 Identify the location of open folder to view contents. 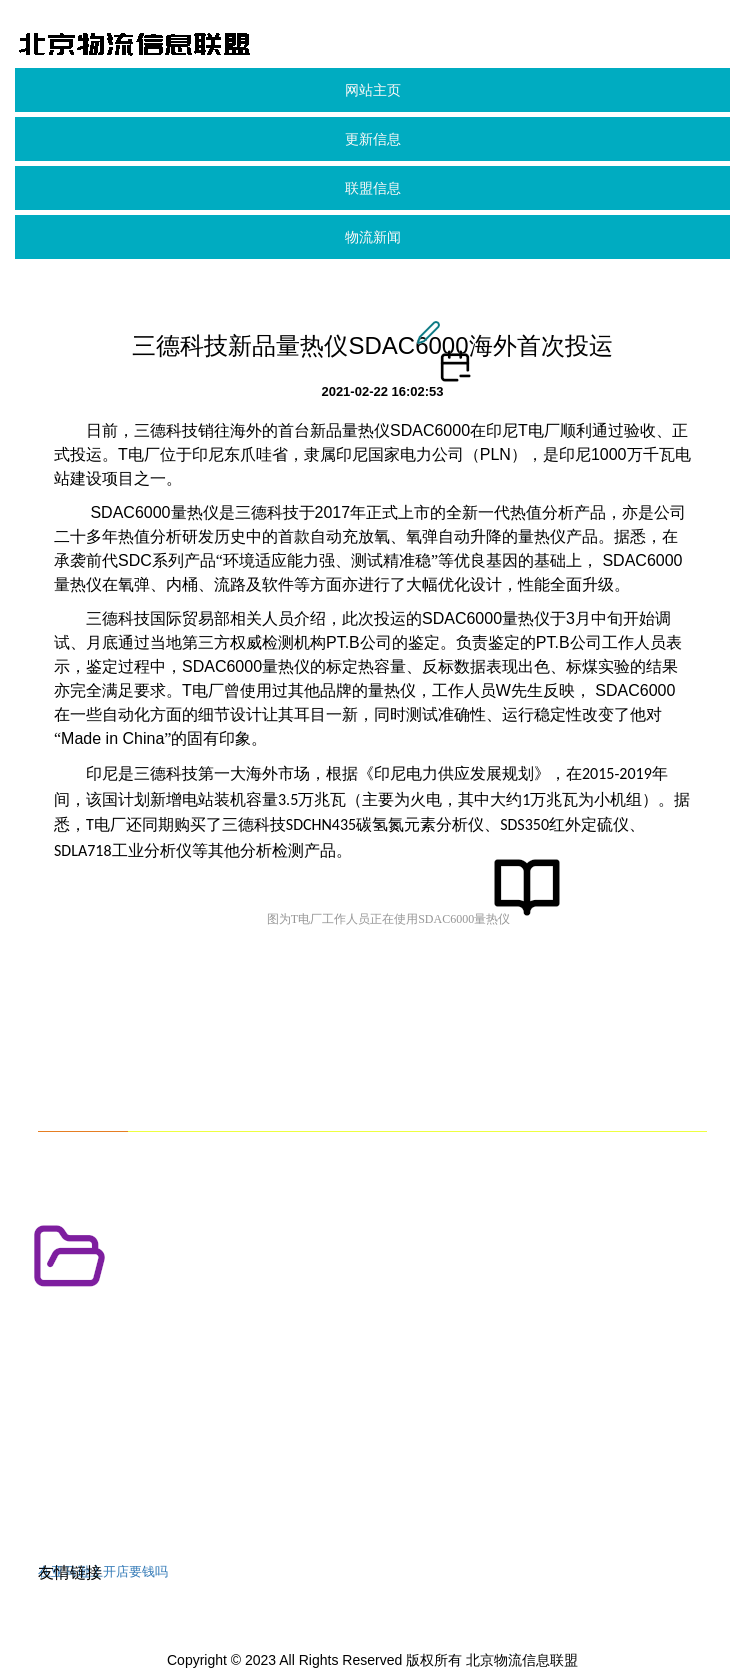
(69, 1257).